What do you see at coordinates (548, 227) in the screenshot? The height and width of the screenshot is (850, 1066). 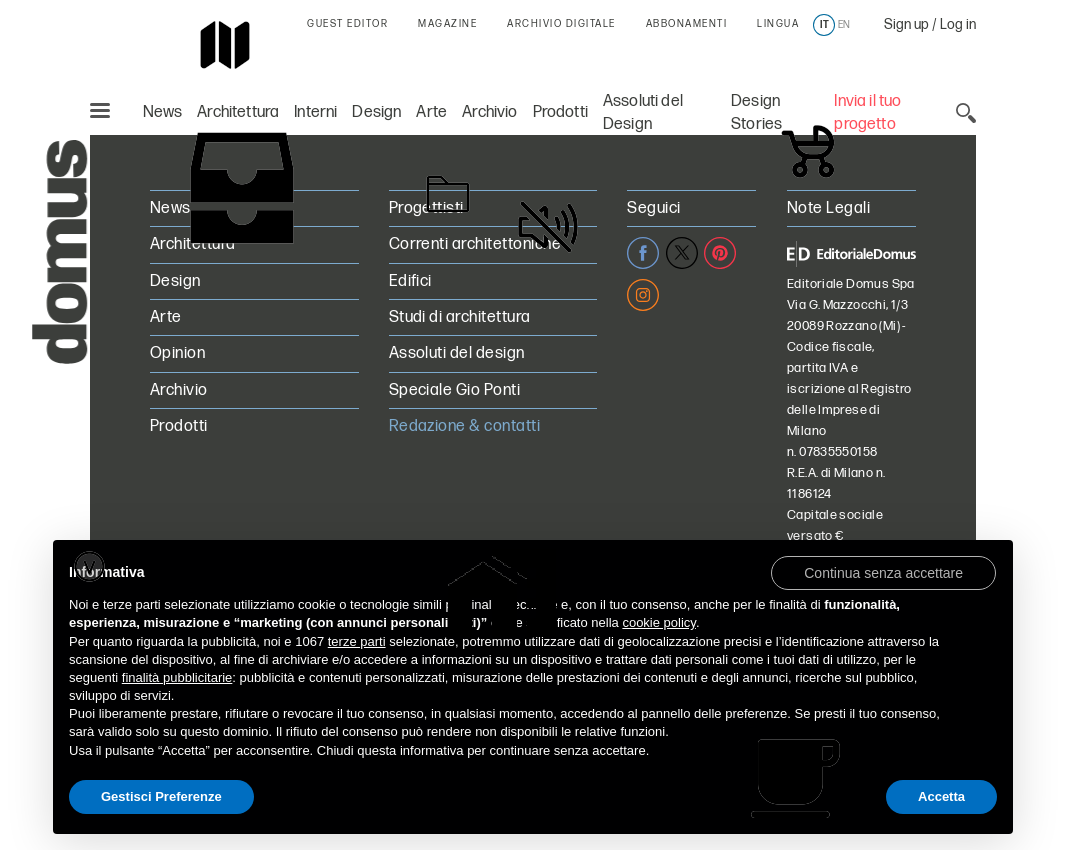 I see `mute audio or sound` at bounding box center [548, 227].